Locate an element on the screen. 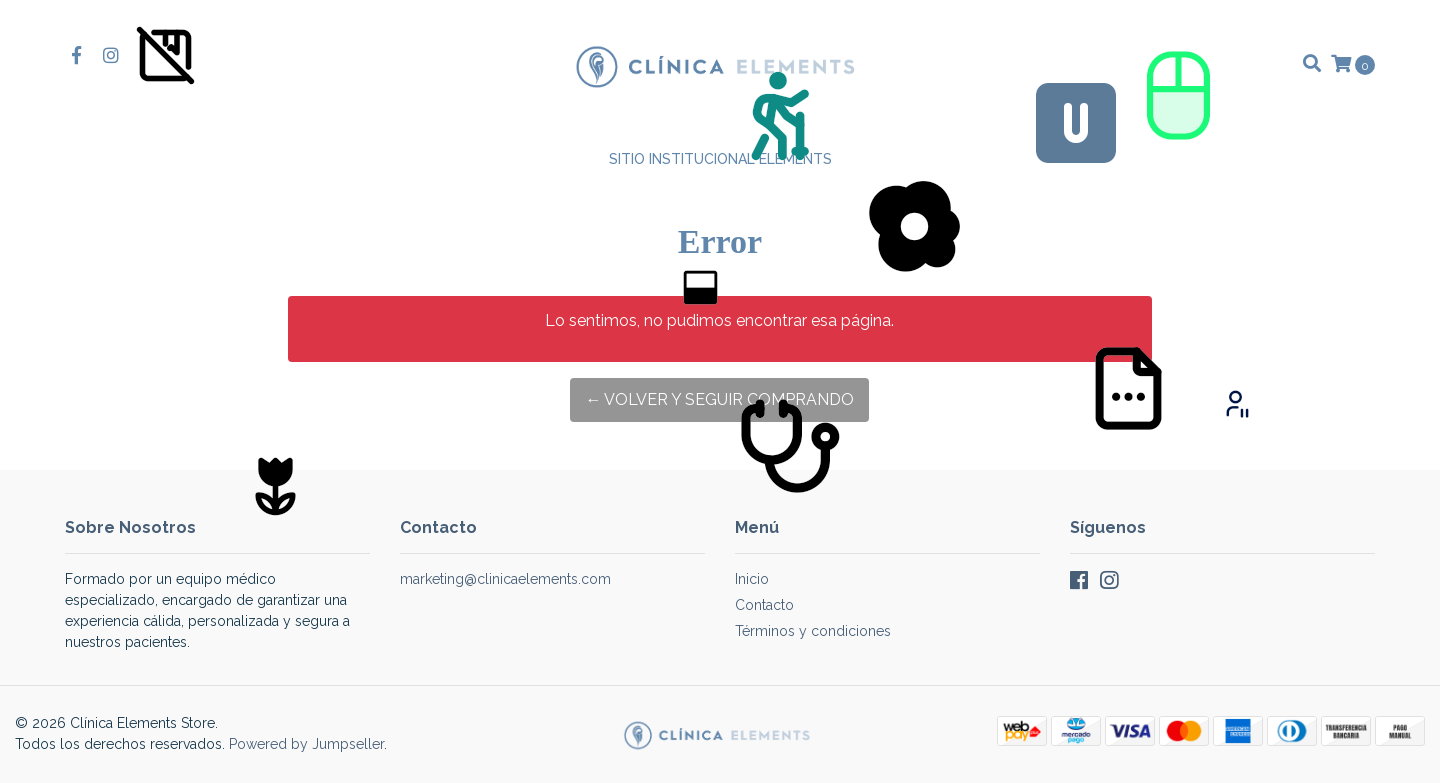 This screenshot has width=1440, height=783. toggle bottom panel visibility is located at coordinates (700, 287).